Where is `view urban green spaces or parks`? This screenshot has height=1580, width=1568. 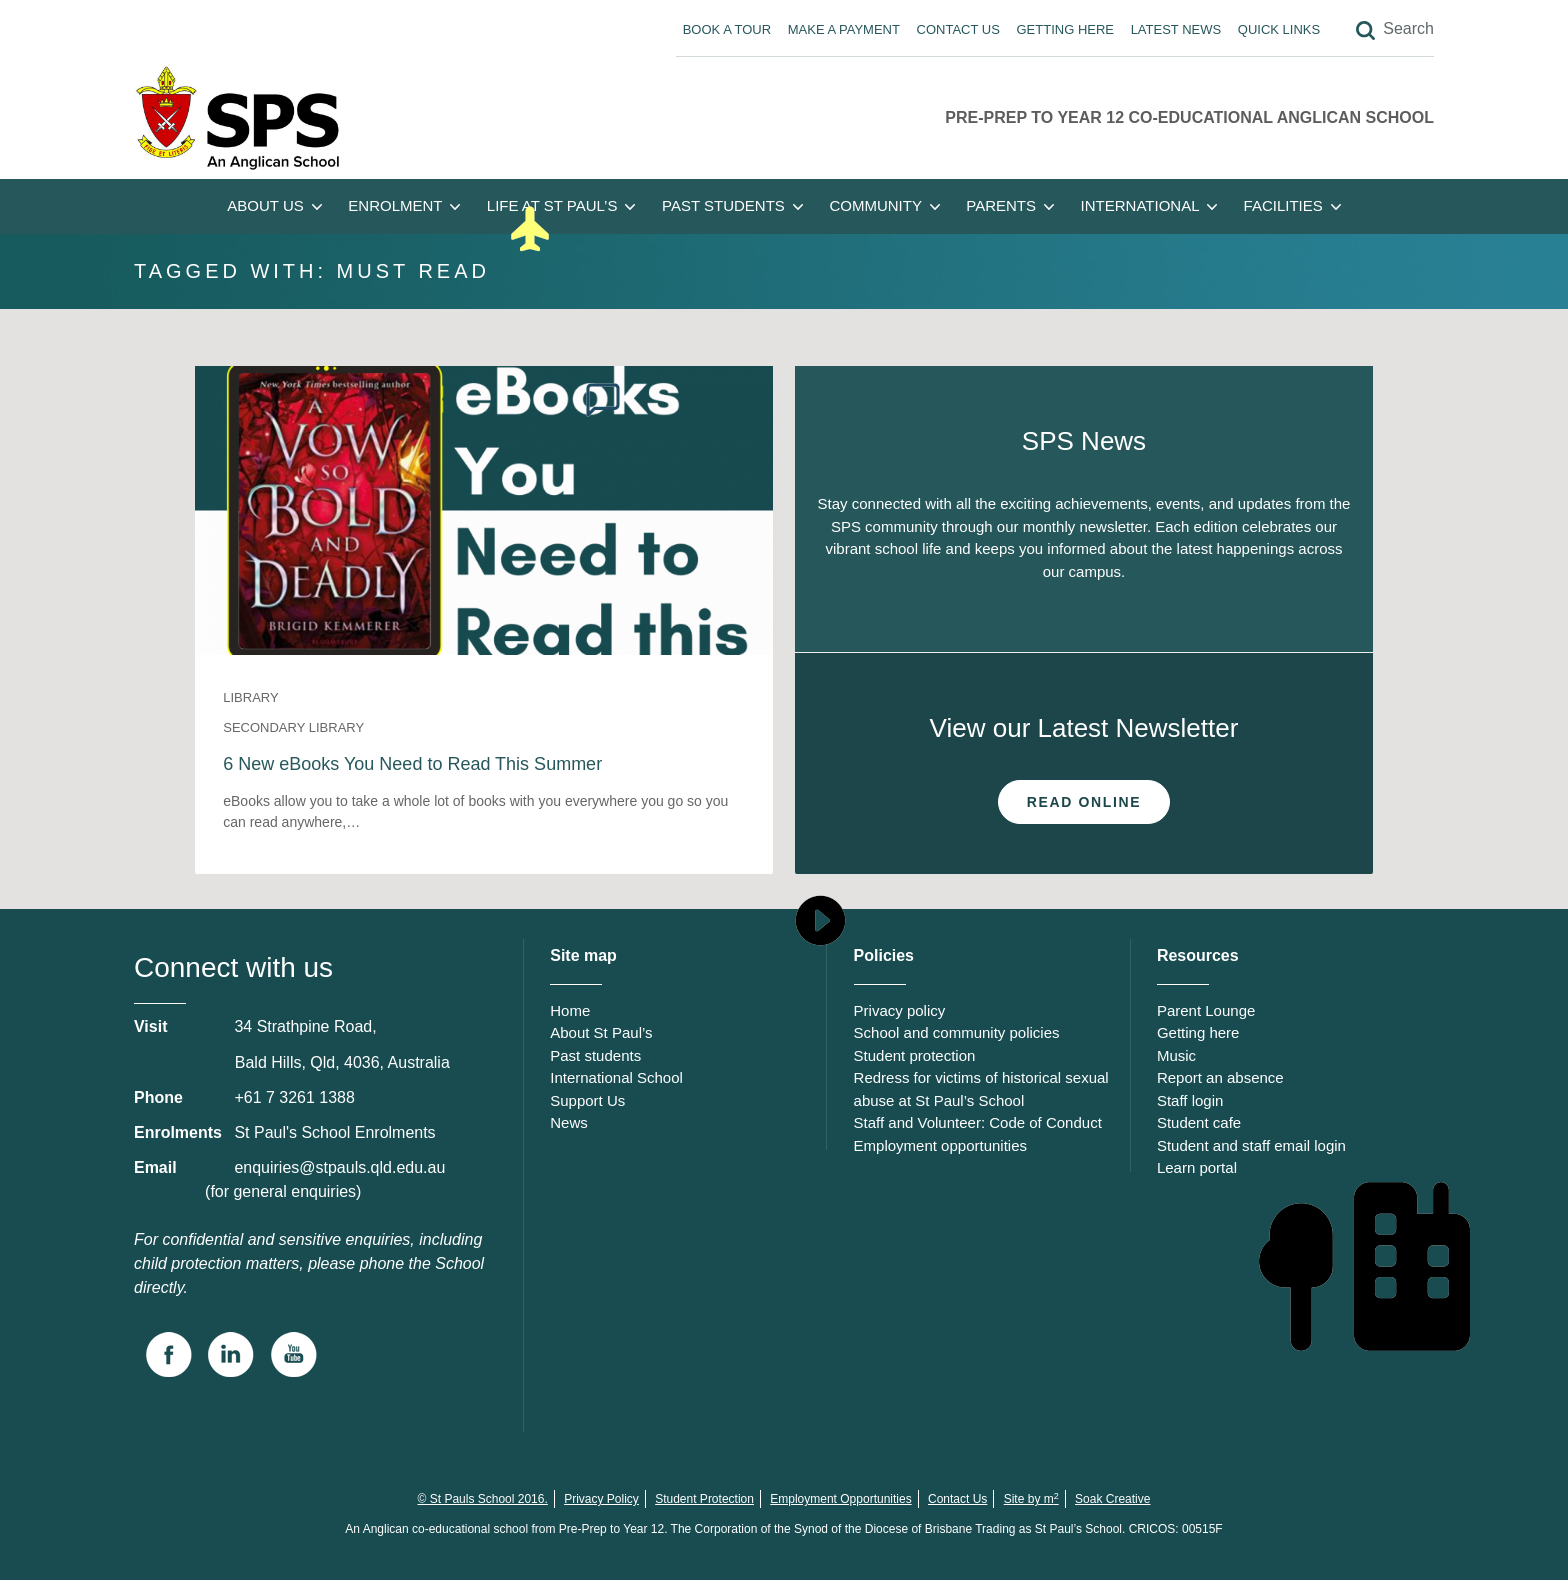 view urban green spaces or parks is located at coordinates (1364, 1266).